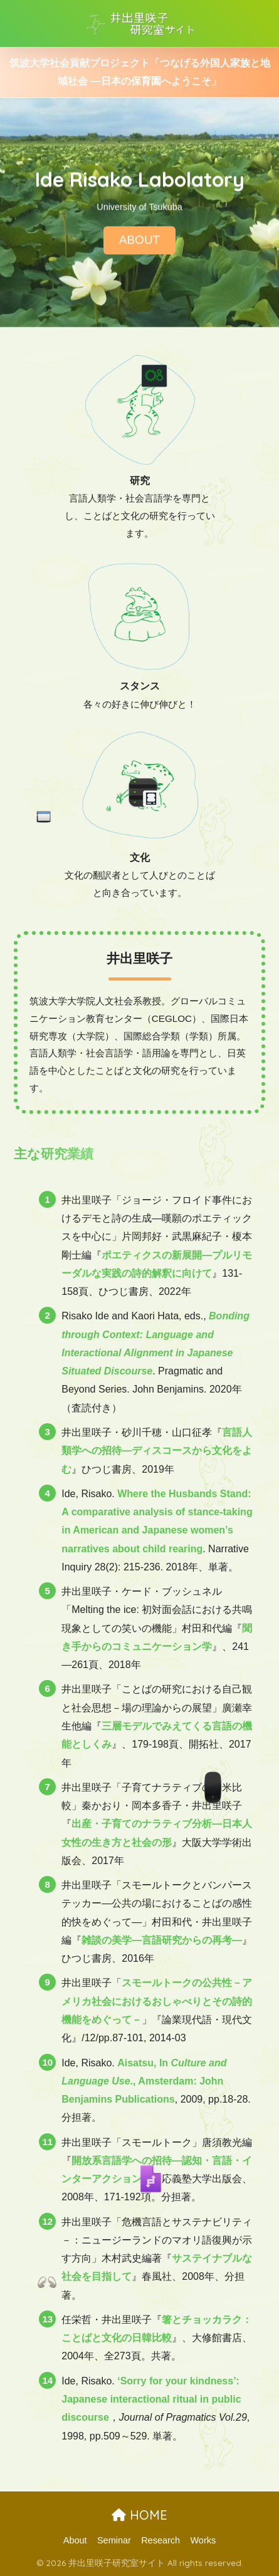  Describe the element at coordinates (143, 793) in the screenshot. I see `configure iSCSI storage network settings` at that location.